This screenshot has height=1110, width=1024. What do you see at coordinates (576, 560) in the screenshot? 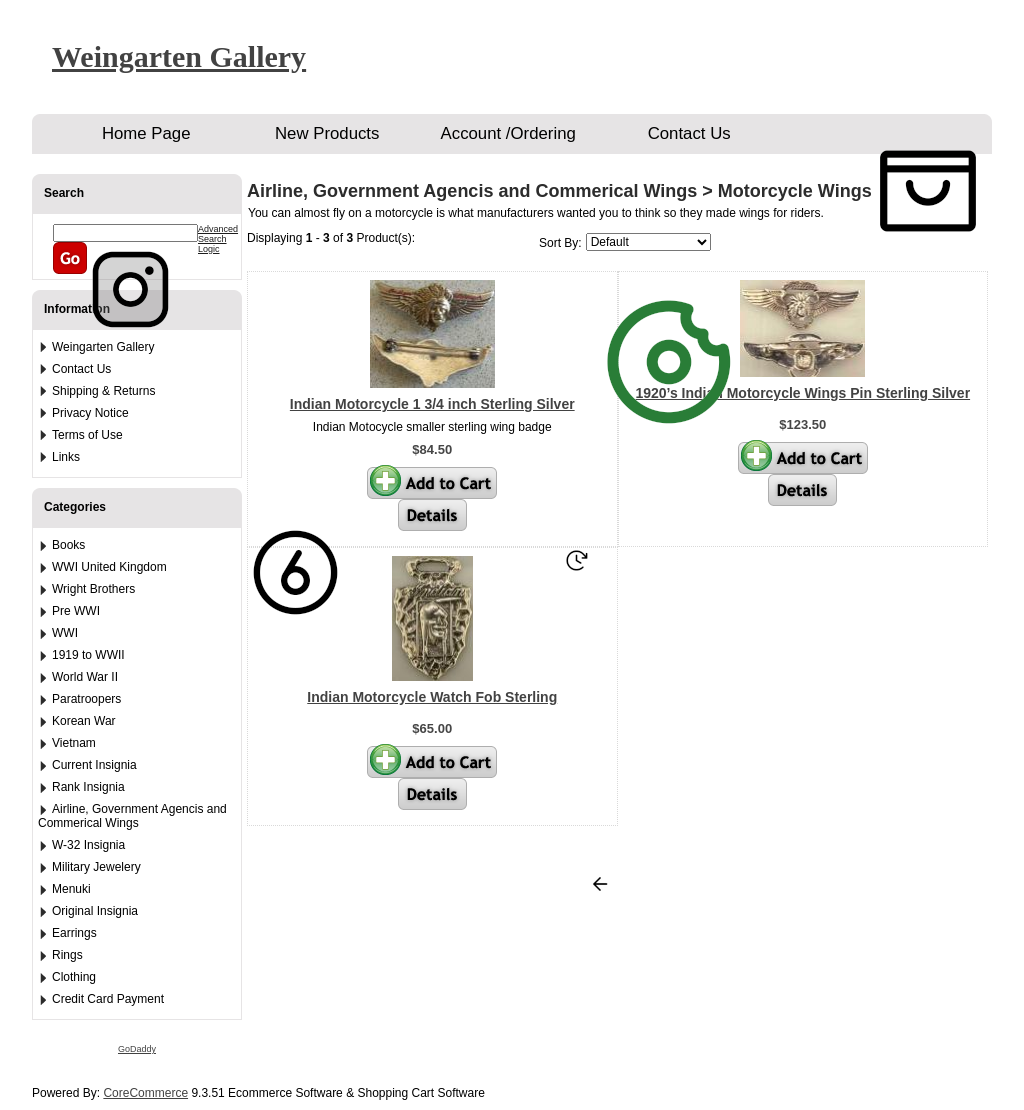
I see `restore to a previous version` at bounding box center [576, 560].